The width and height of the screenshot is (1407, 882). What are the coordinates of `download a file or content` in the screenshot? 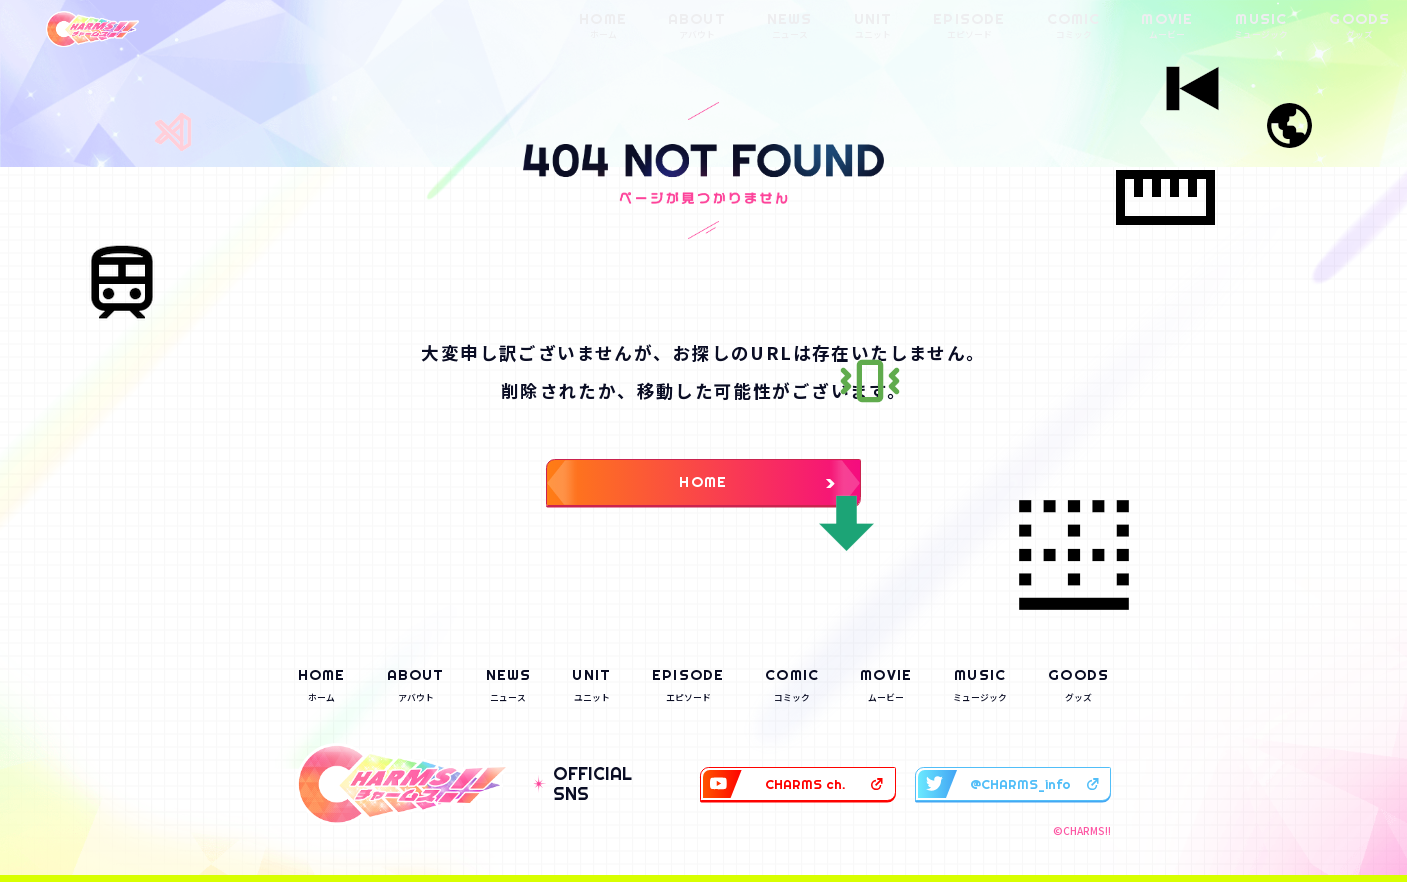 It's located at (846, 523).